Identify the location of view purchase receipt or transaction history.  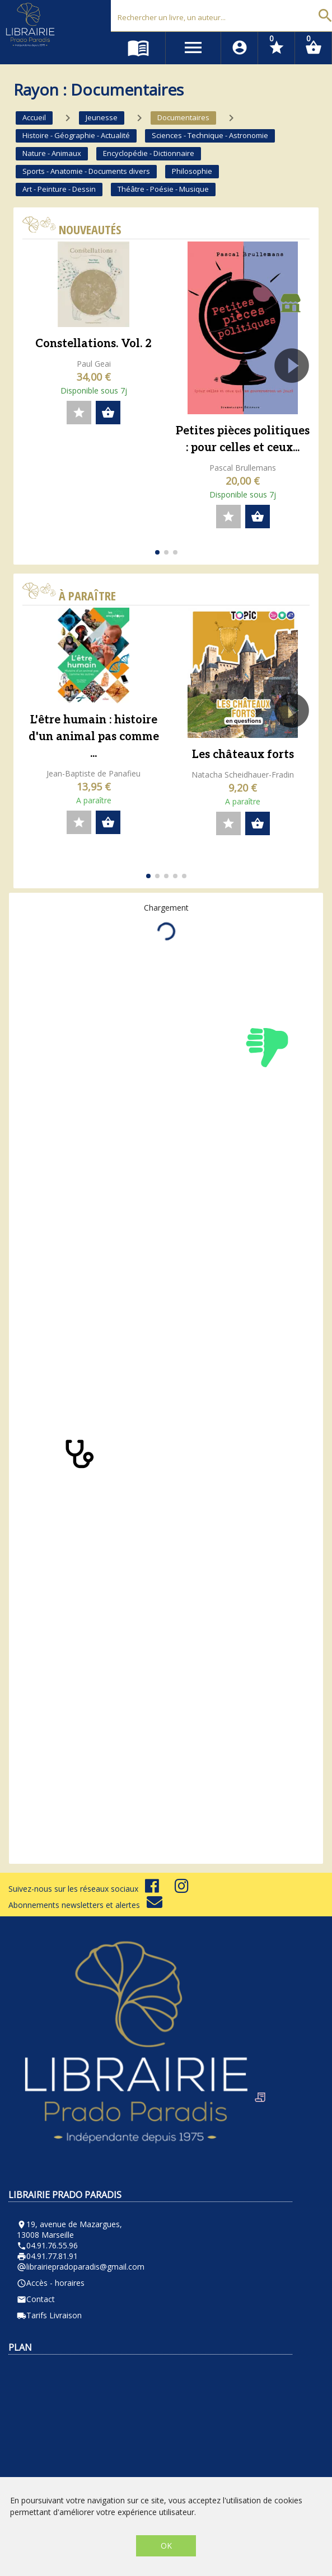
(260, 2097).